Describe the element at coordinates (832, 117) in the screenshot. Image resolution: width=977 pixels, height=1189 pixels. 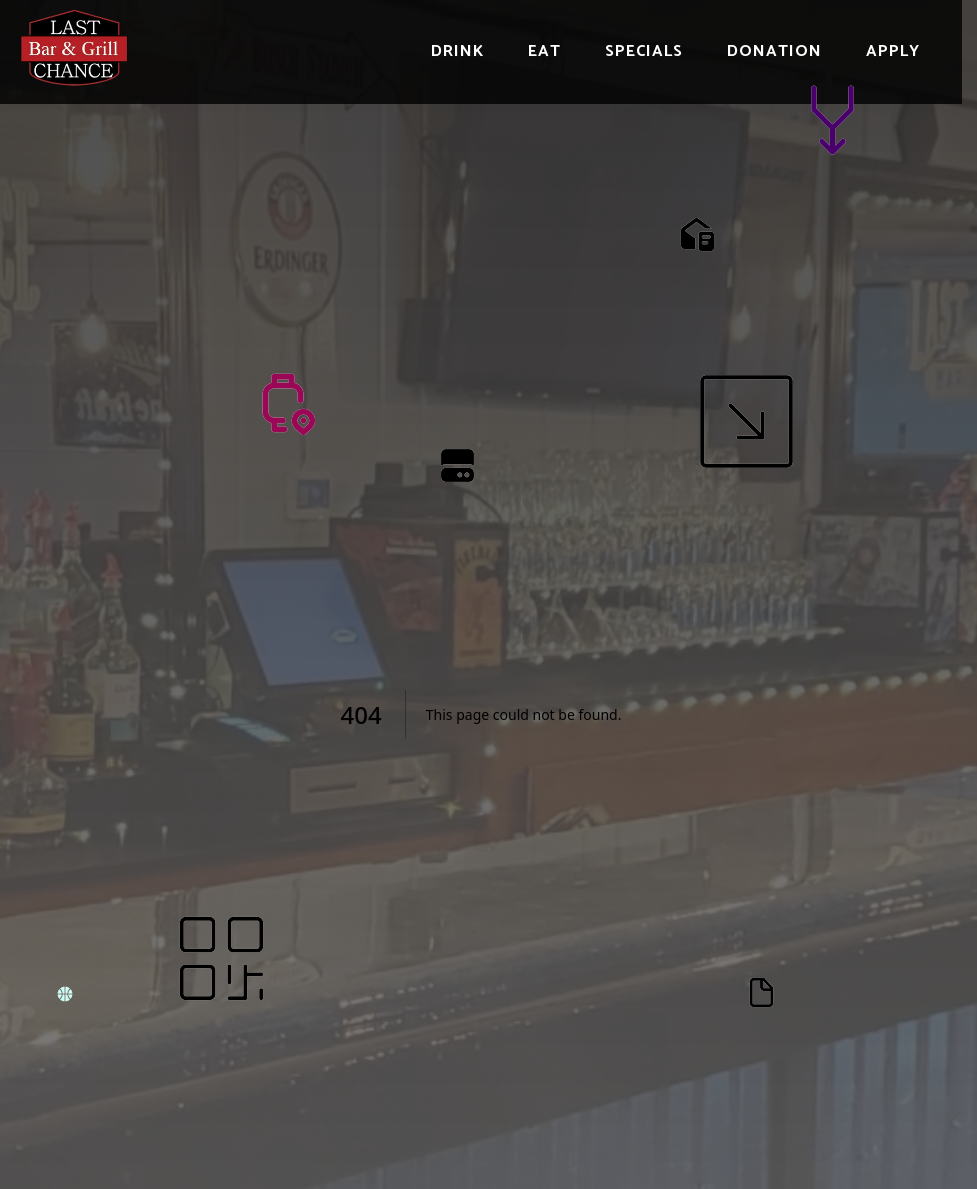
I see `merge selected items or branches` at that location.